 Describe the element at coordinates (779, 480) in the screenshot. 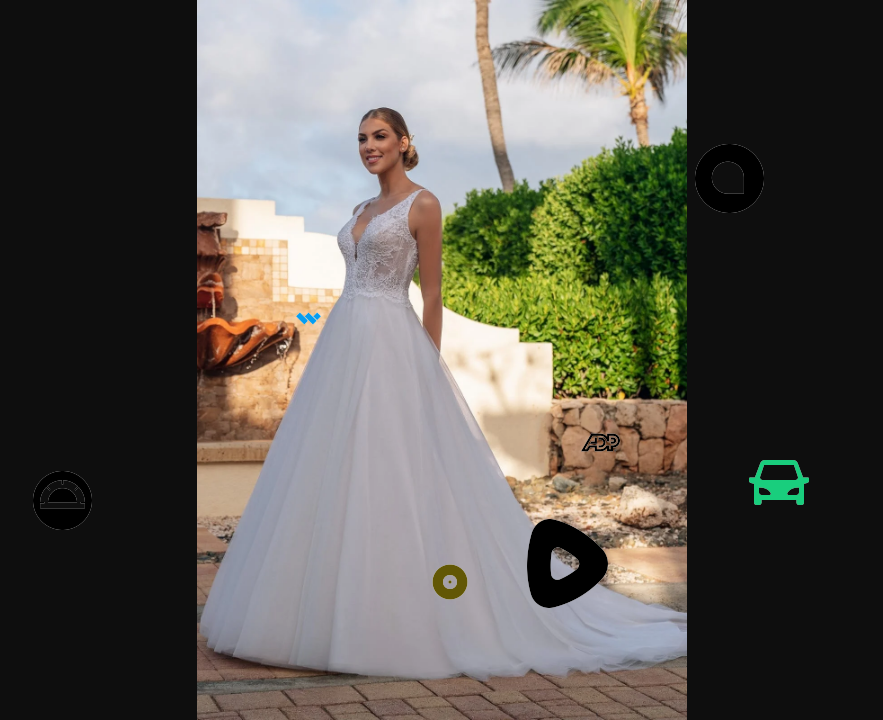

I see `select car or driving mode for navigation` at that location.